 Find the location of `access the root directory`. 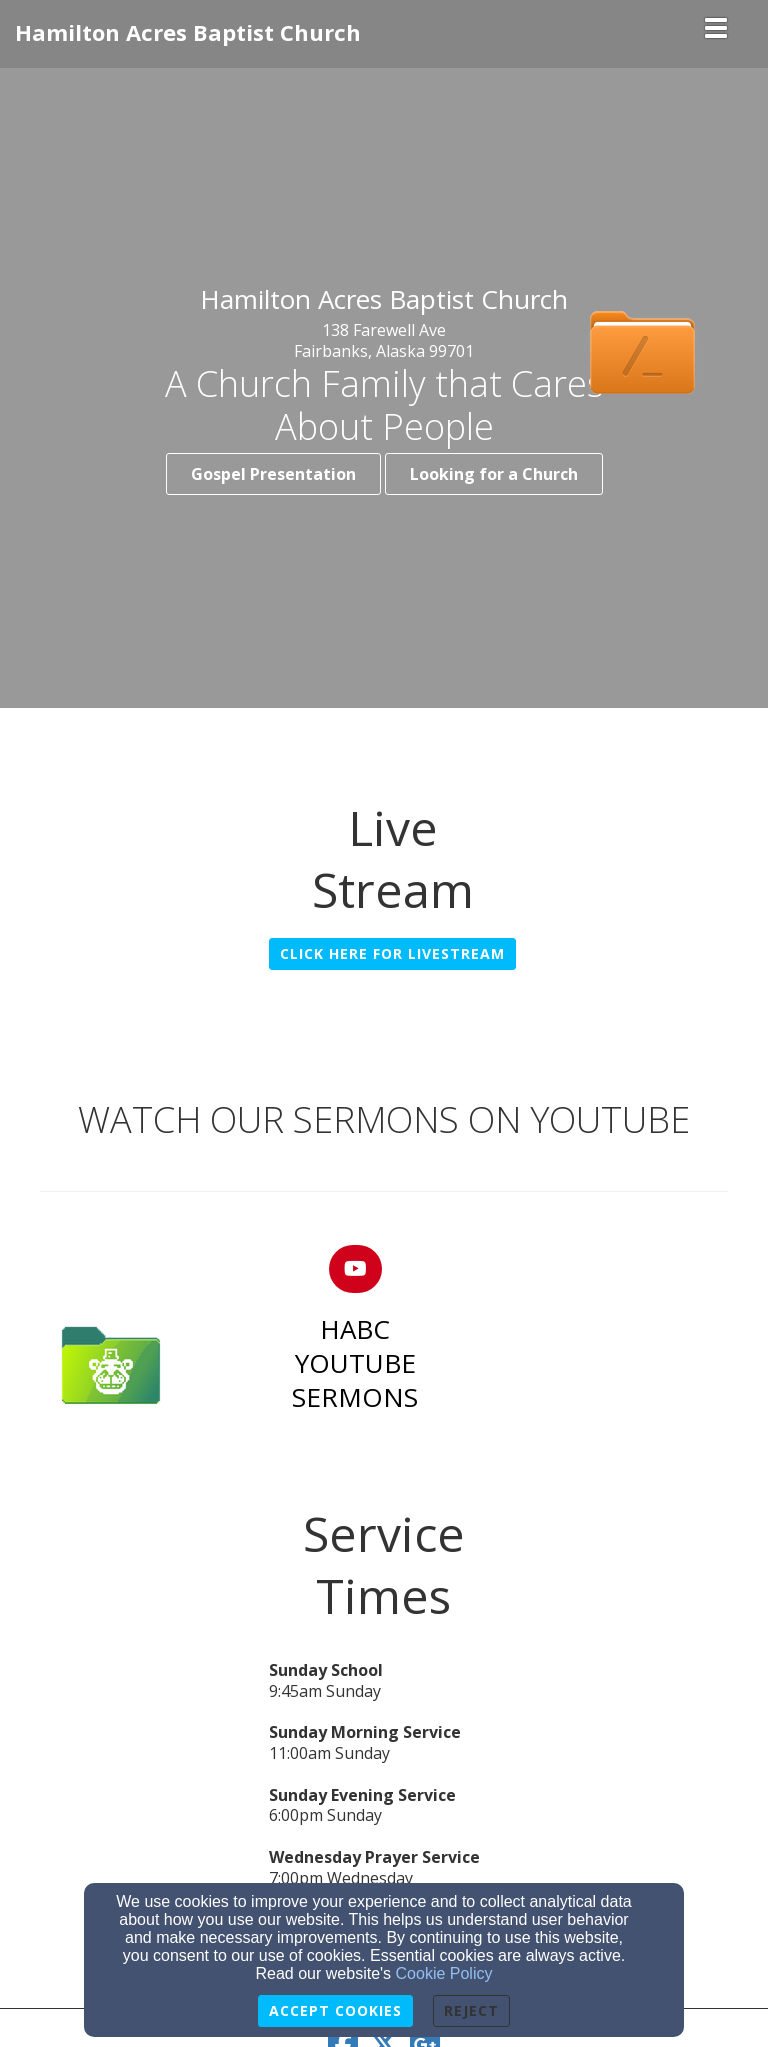

access the root directory is located at coordinates (642, 352).